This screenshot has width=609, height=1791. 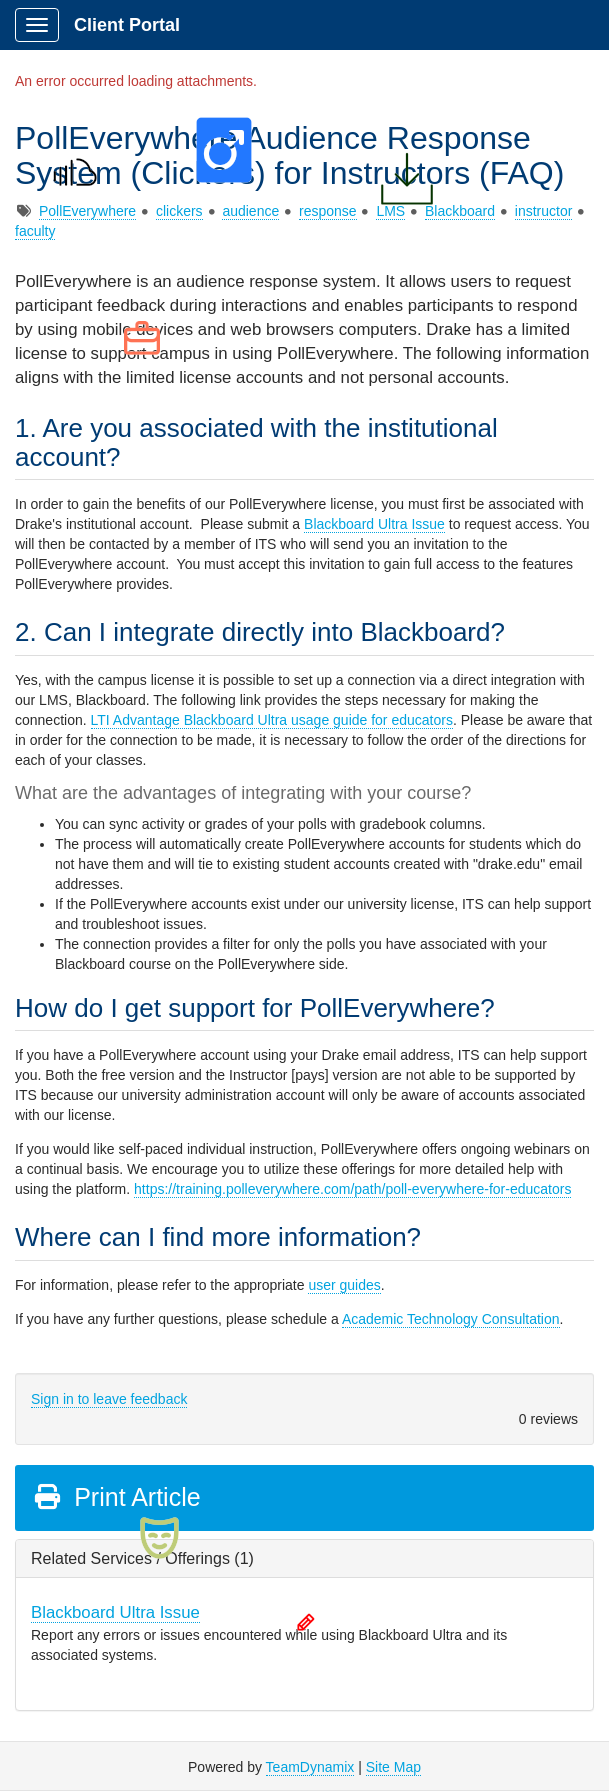 What do you see at coordinates (407, 181) in the screenshot?
I see `download a file` at bounding box center [407, 181].